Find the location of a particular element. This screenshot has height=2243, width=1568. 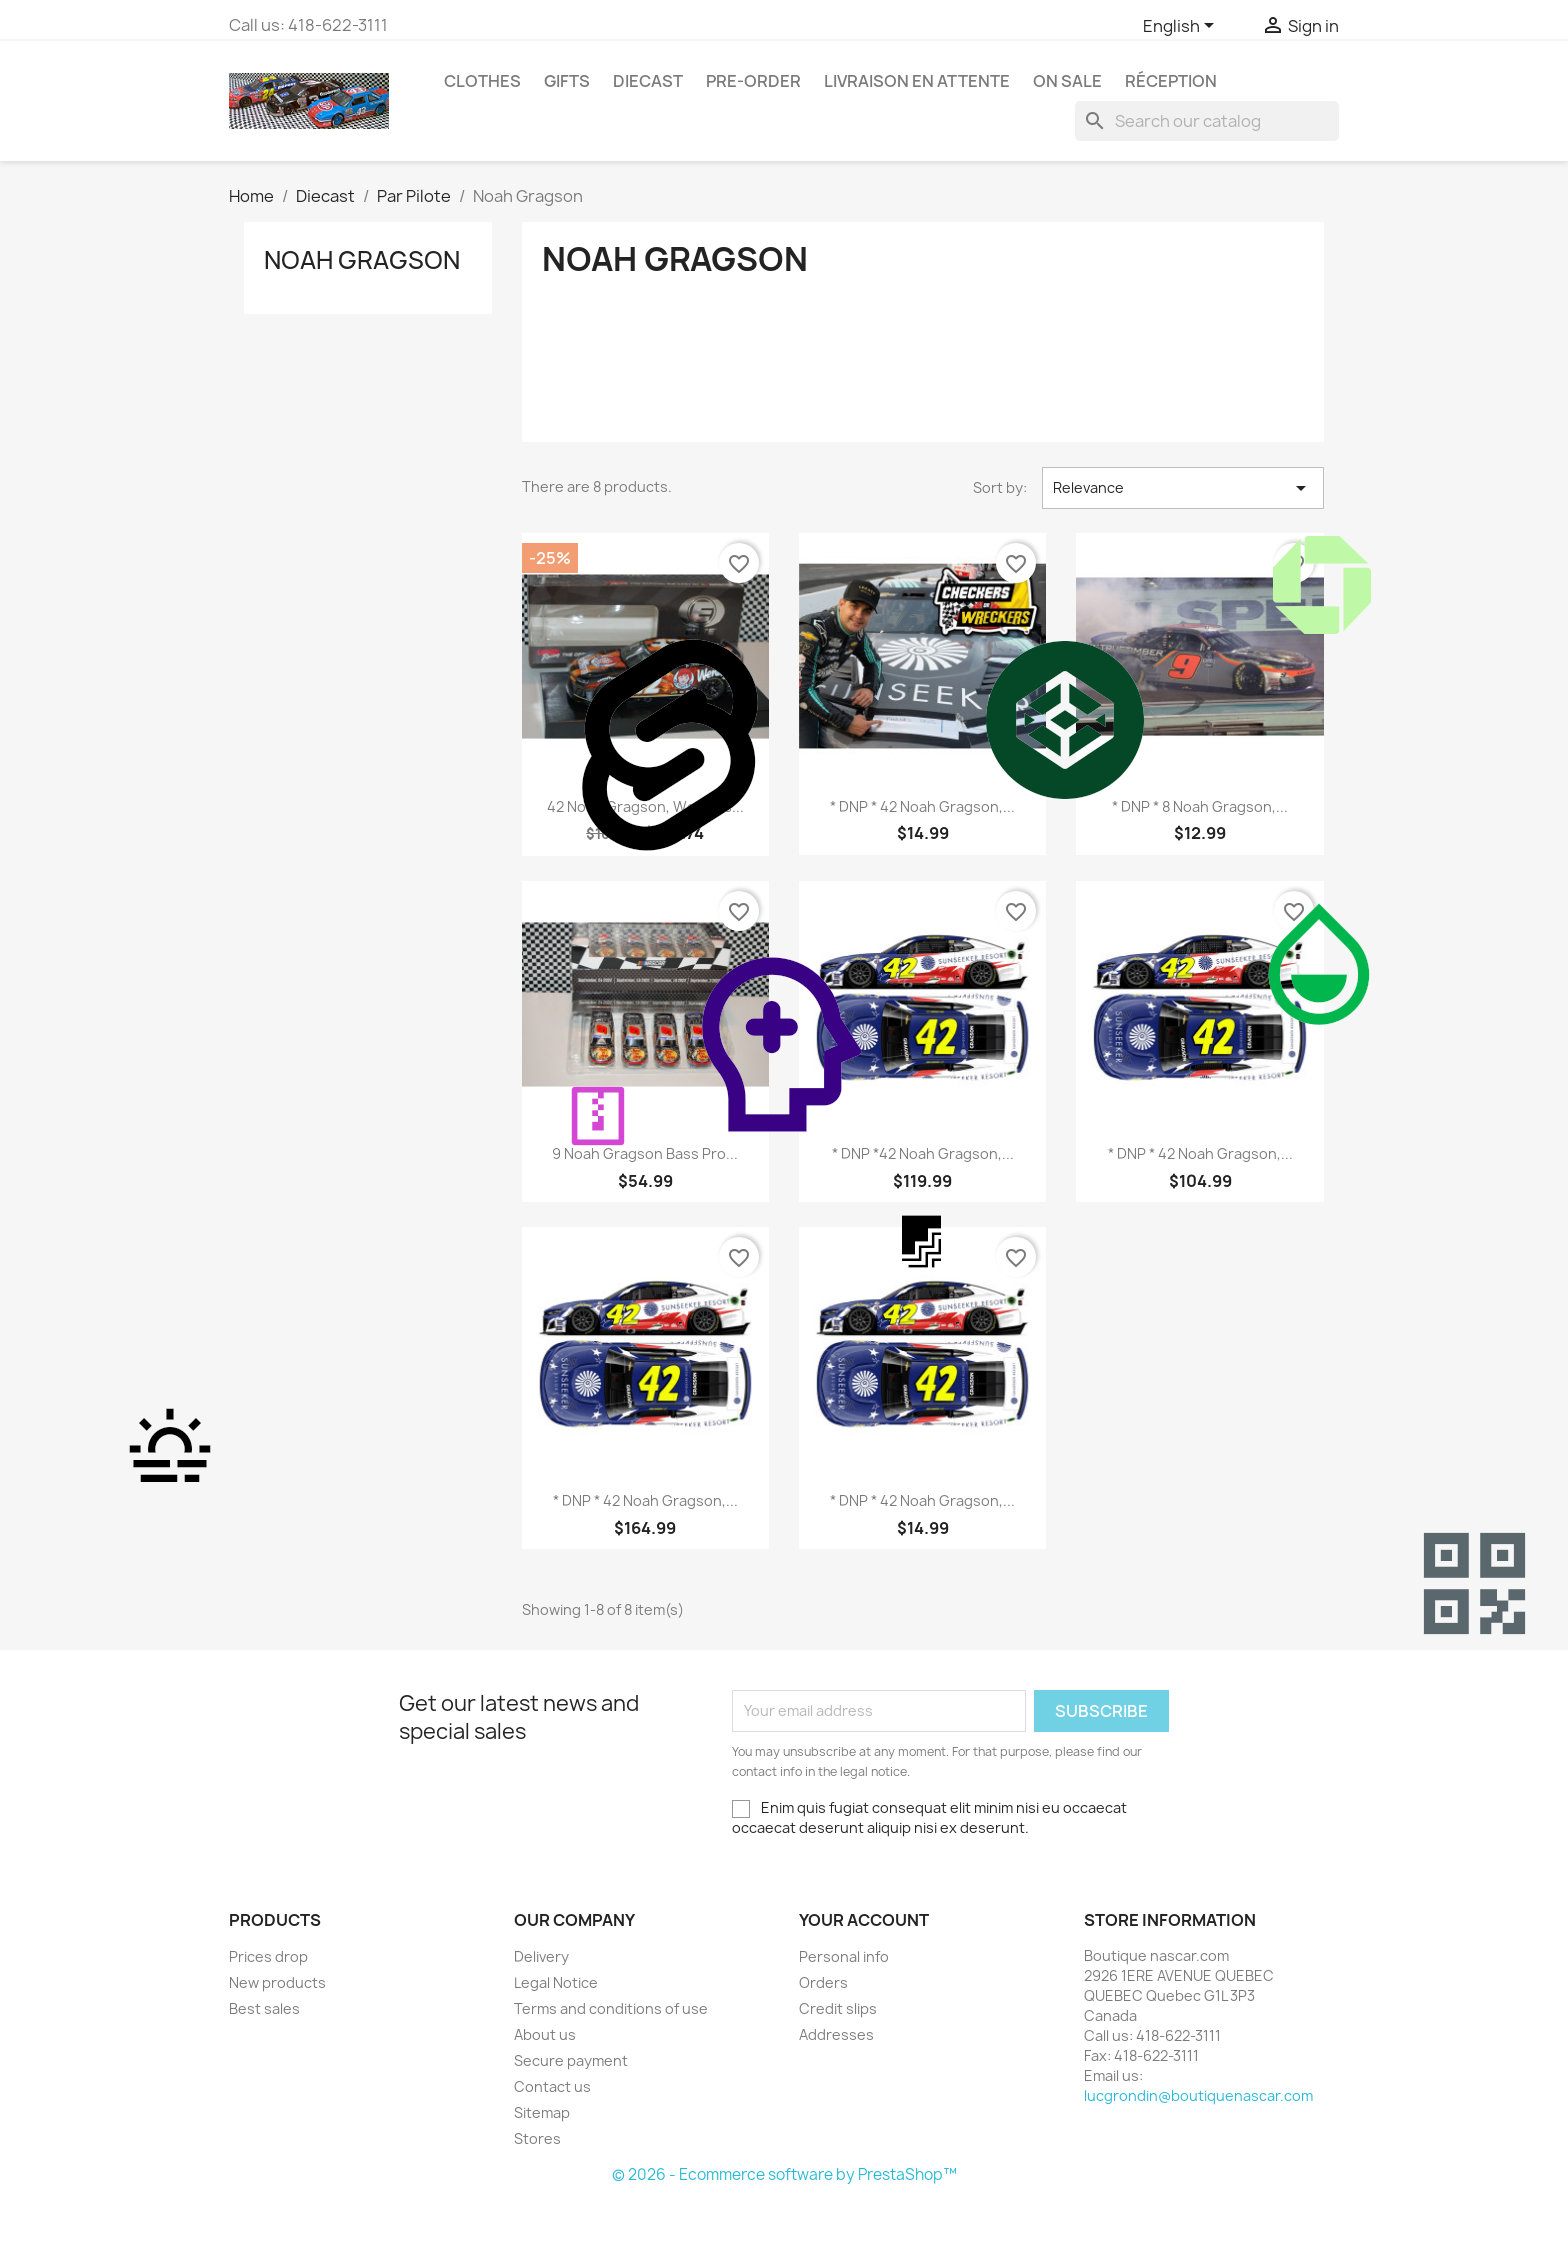

open the Chase banking app is located at coordinates (1322, 585).